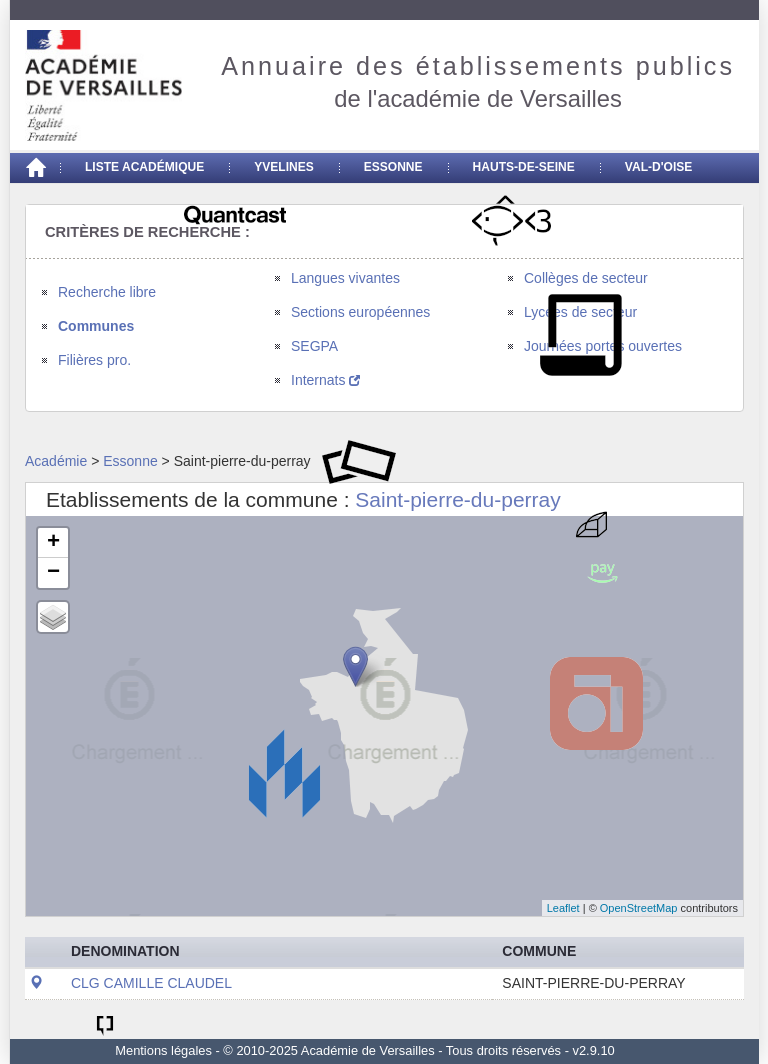 The image size is (768, 1064). Describe the element at coordinates (596, 703) in the screenshot. I see `open the Anytype app` at that location.